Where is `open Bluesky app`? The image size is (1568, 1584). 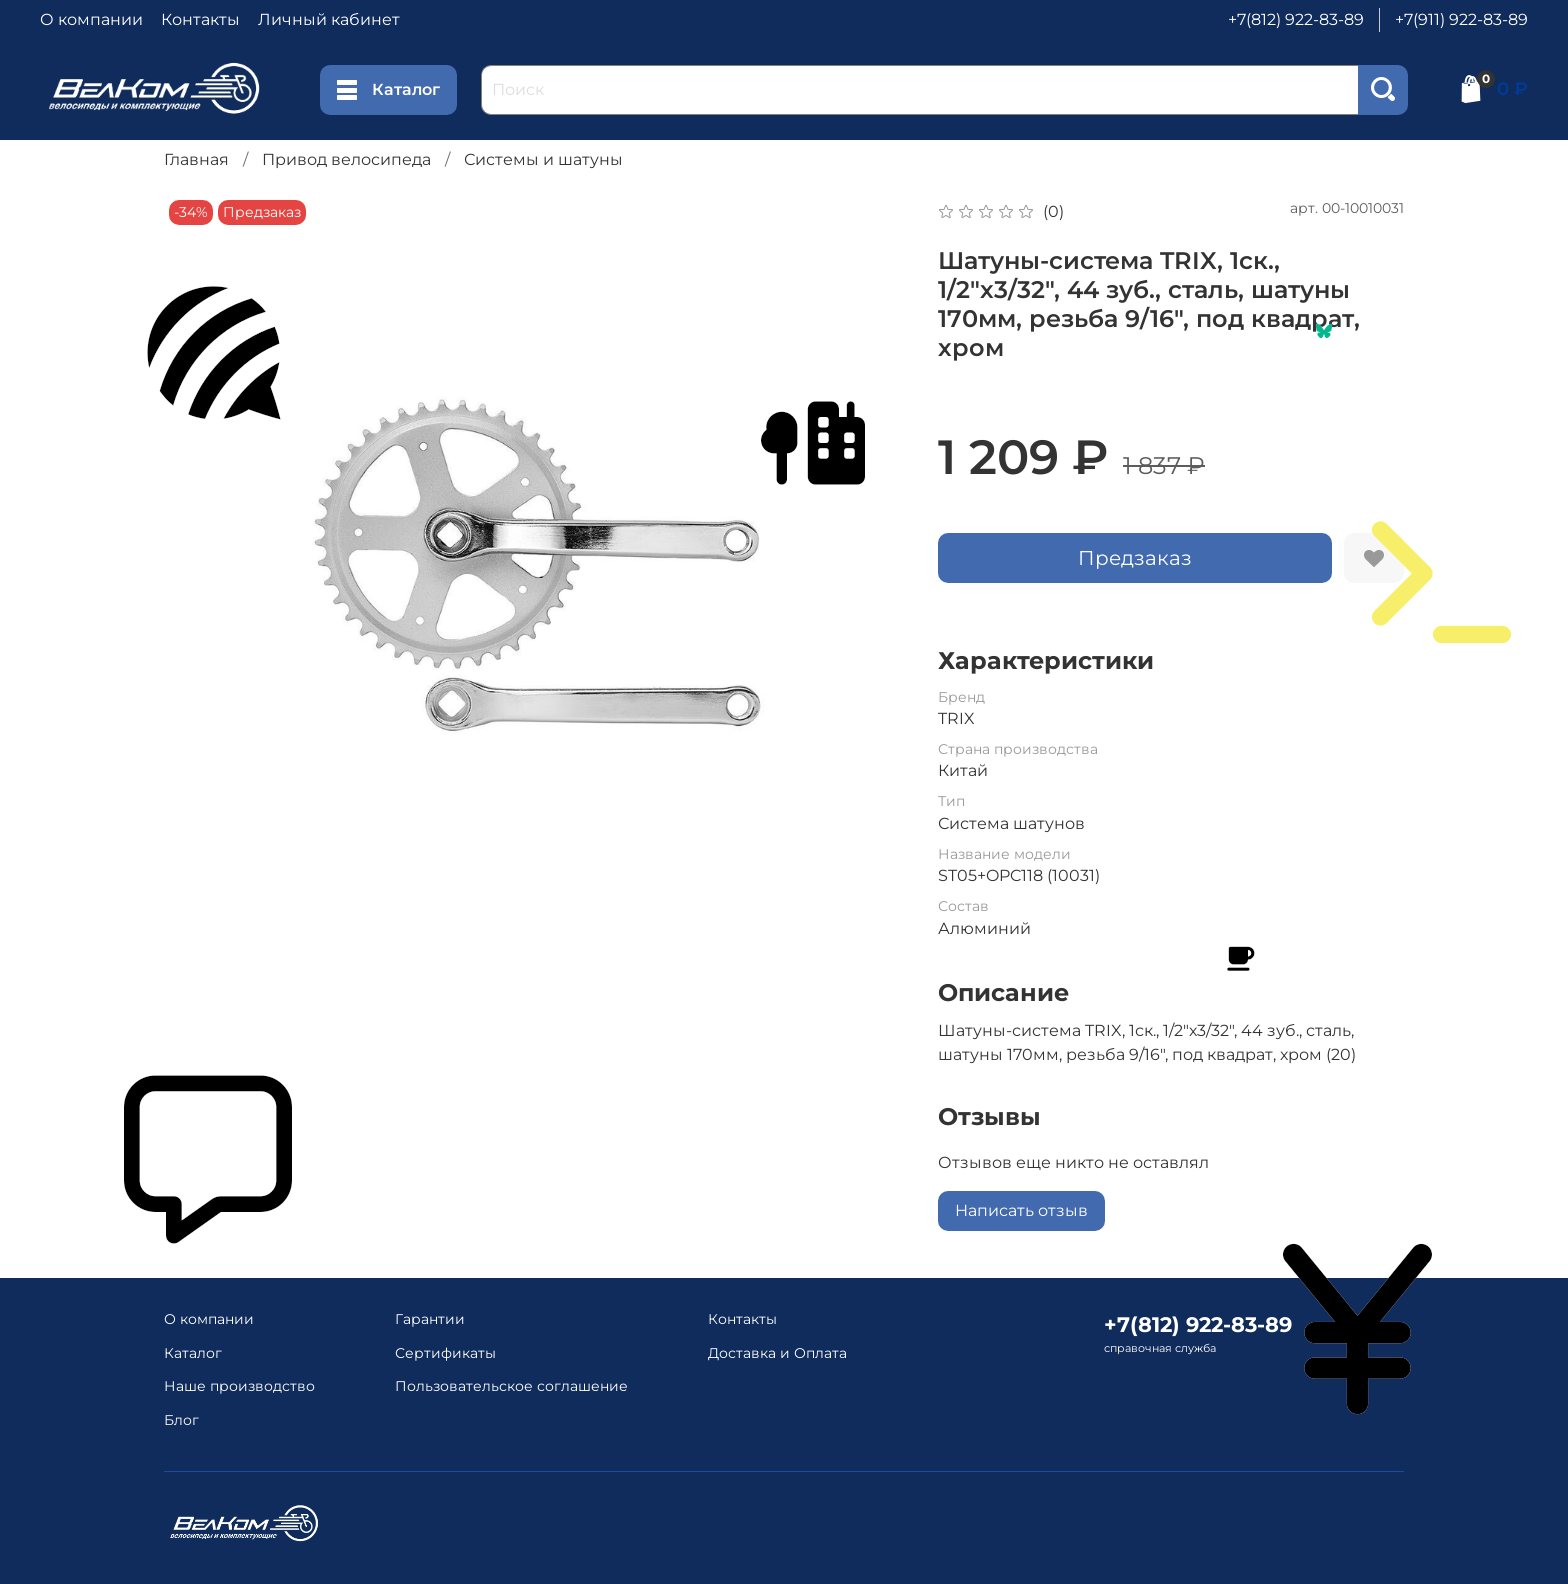 open Bluesky app is located at coordinates (1324, 331).